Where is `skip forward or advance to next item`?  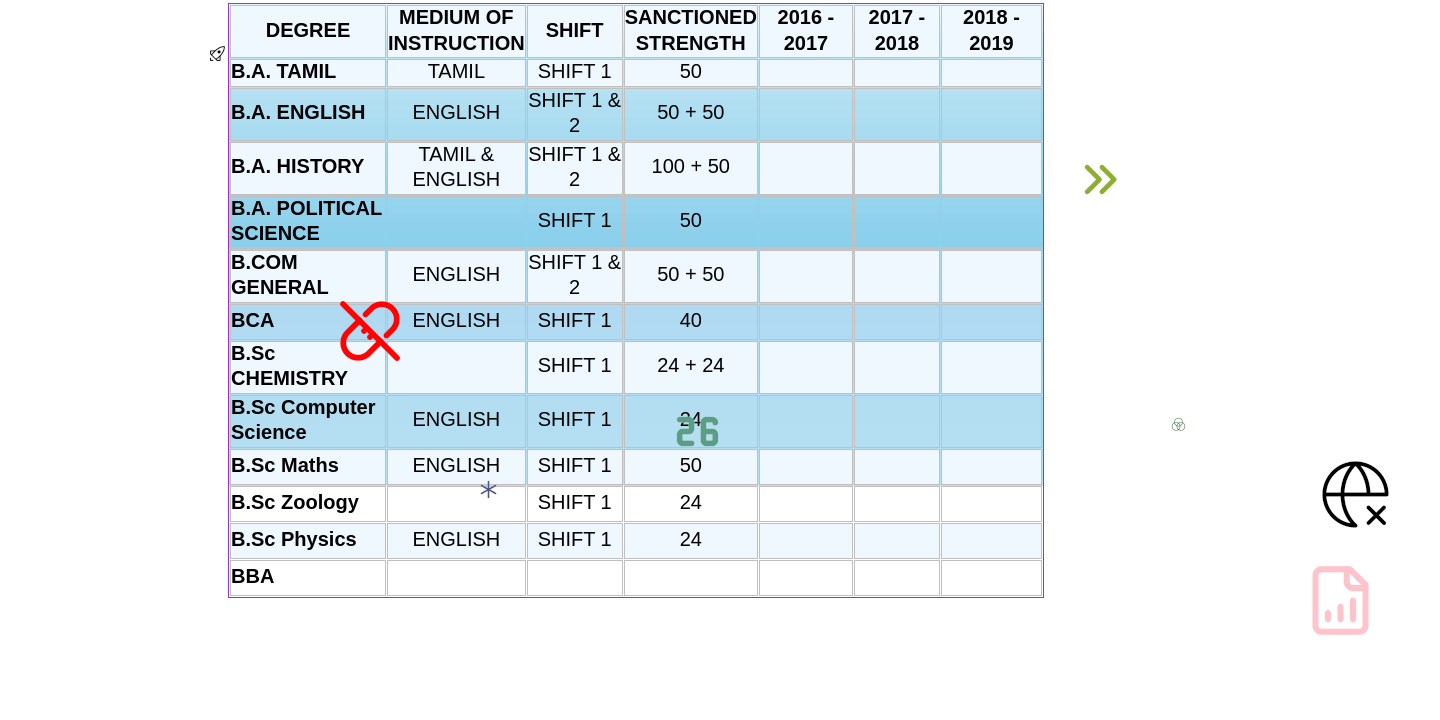
skip forward or advance to next item is located at coordinates (1099, 179).